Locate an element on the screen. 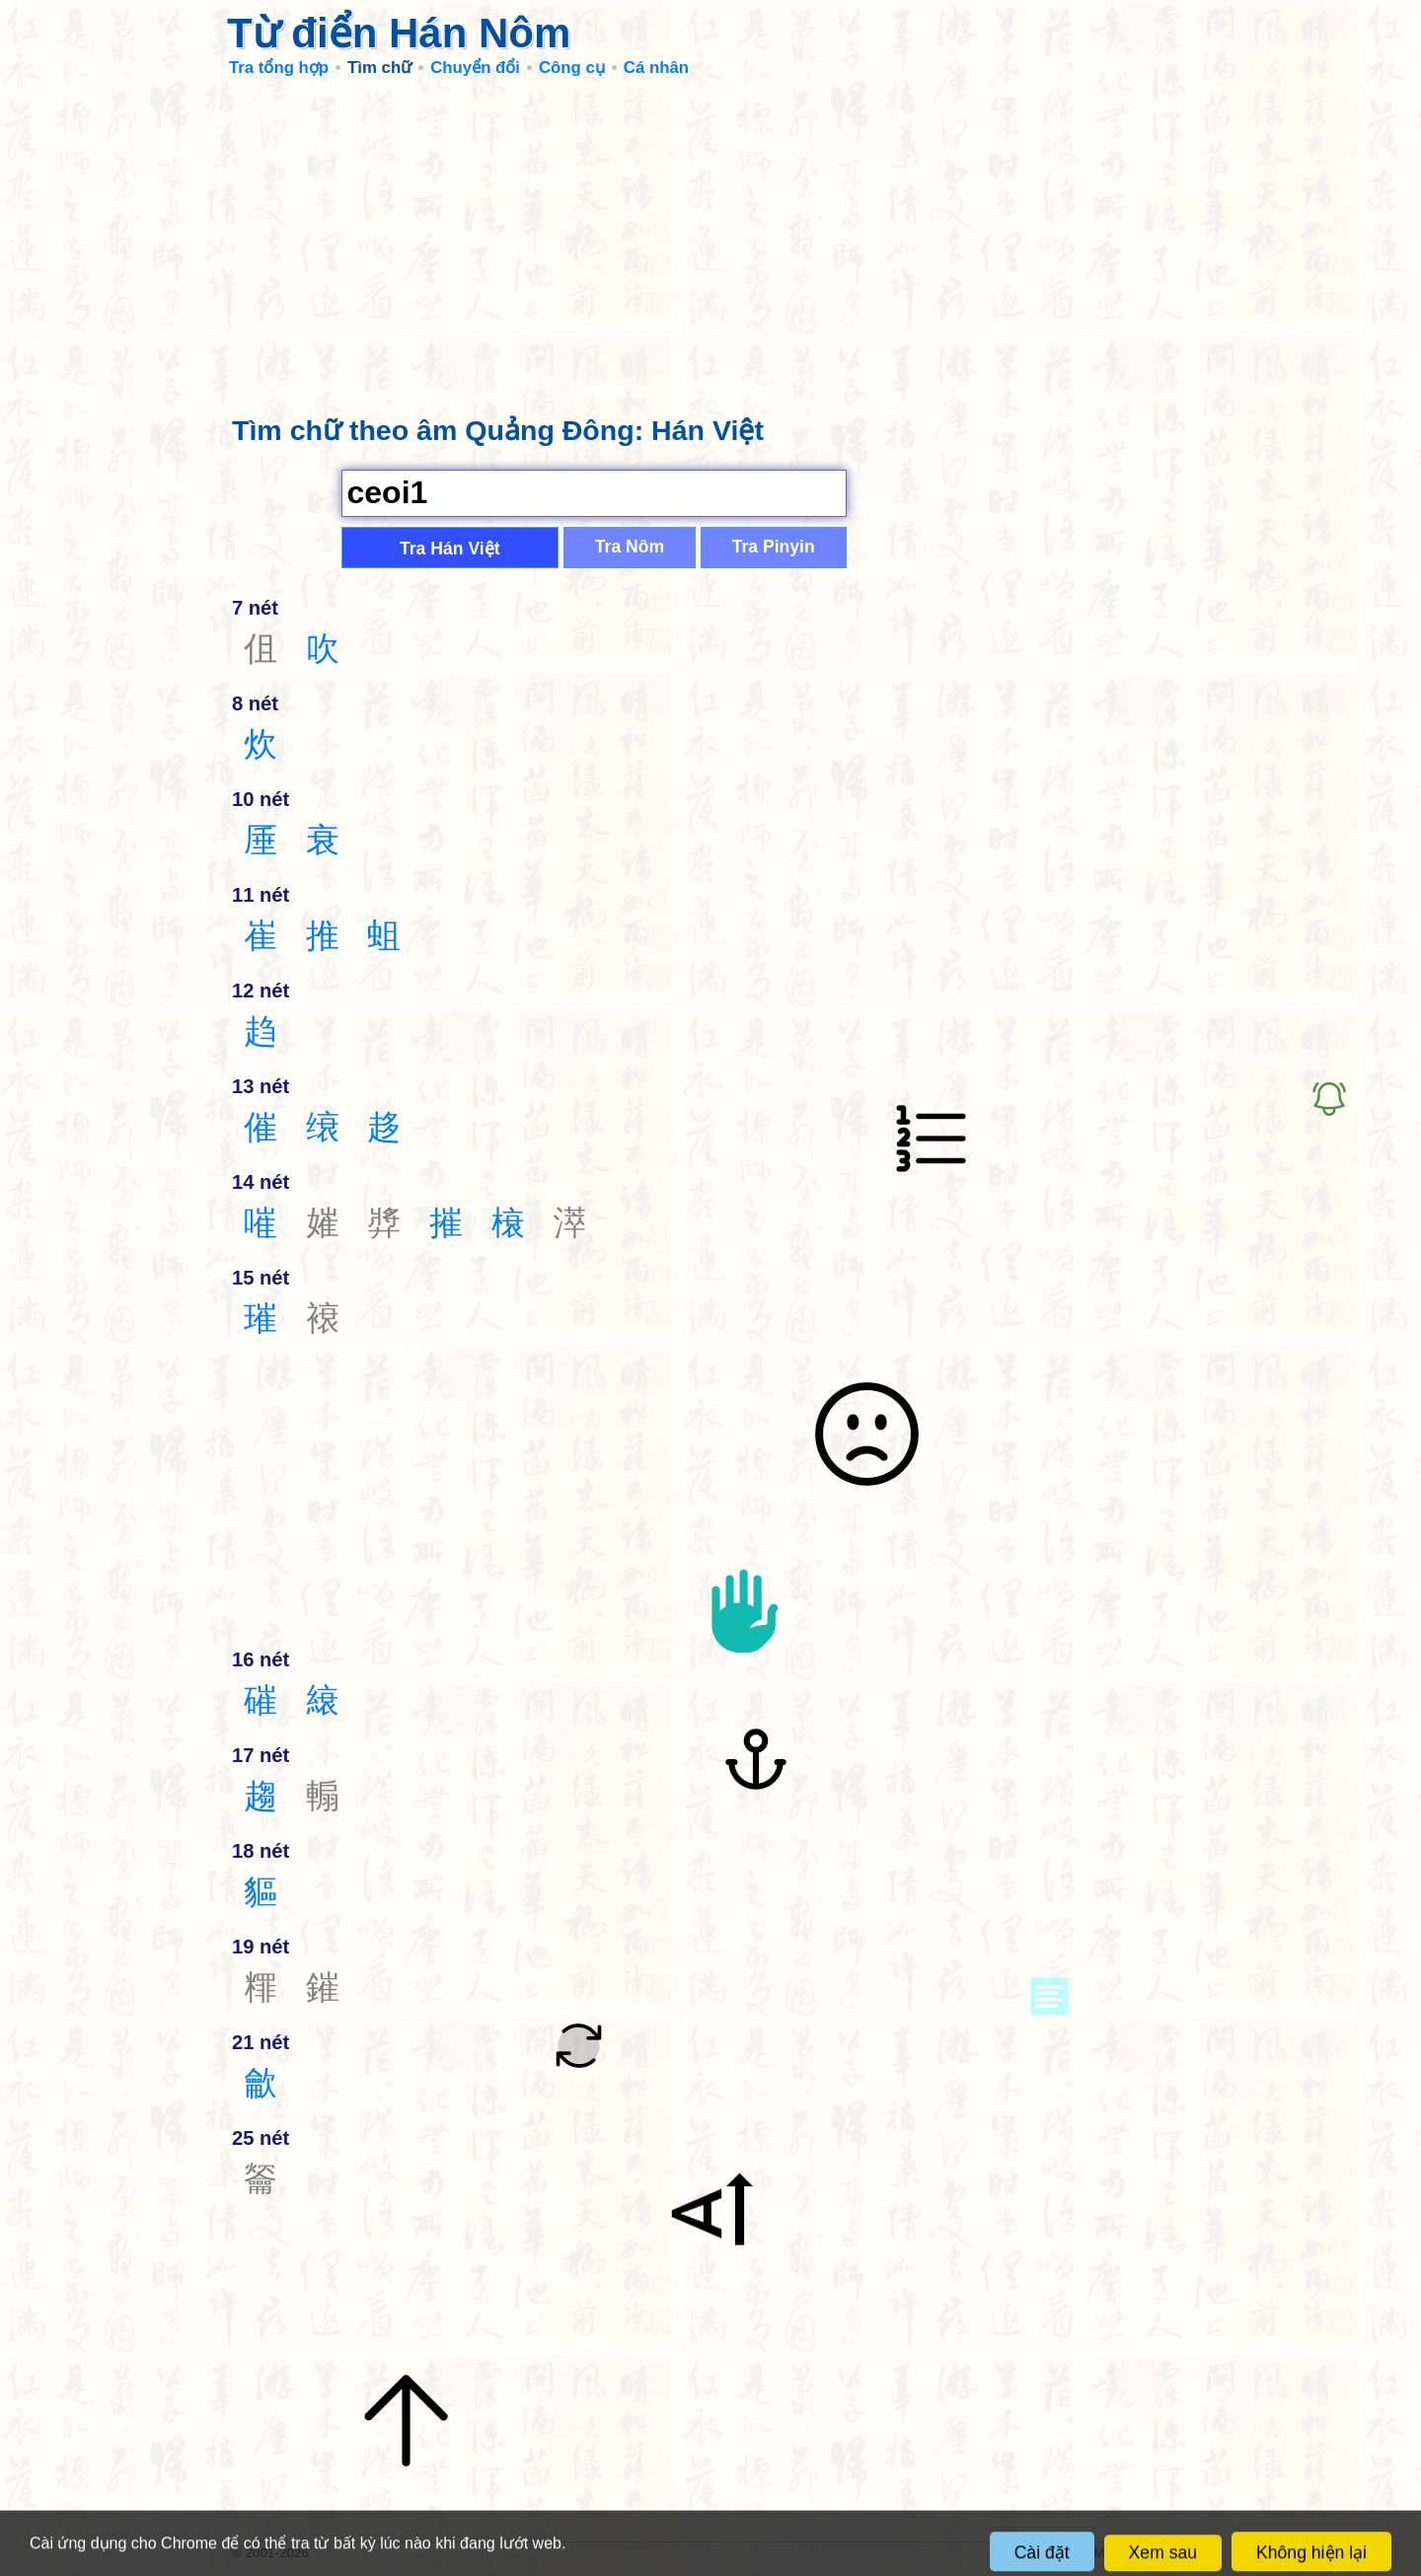  stop or pause an action is located at coordinates (745, 1611).